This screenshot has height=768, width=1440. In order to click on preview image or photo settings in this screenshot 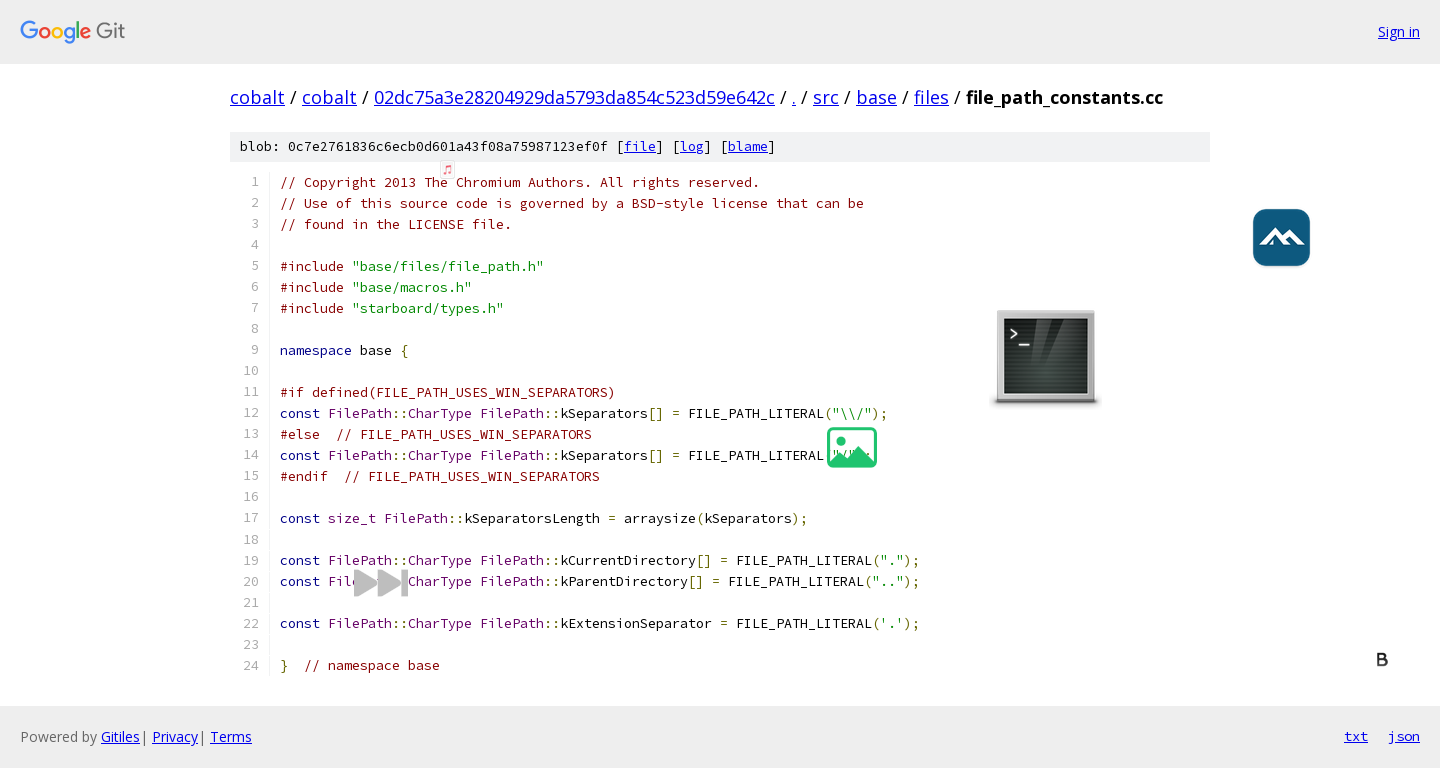, I will do `click(852, 449)`.